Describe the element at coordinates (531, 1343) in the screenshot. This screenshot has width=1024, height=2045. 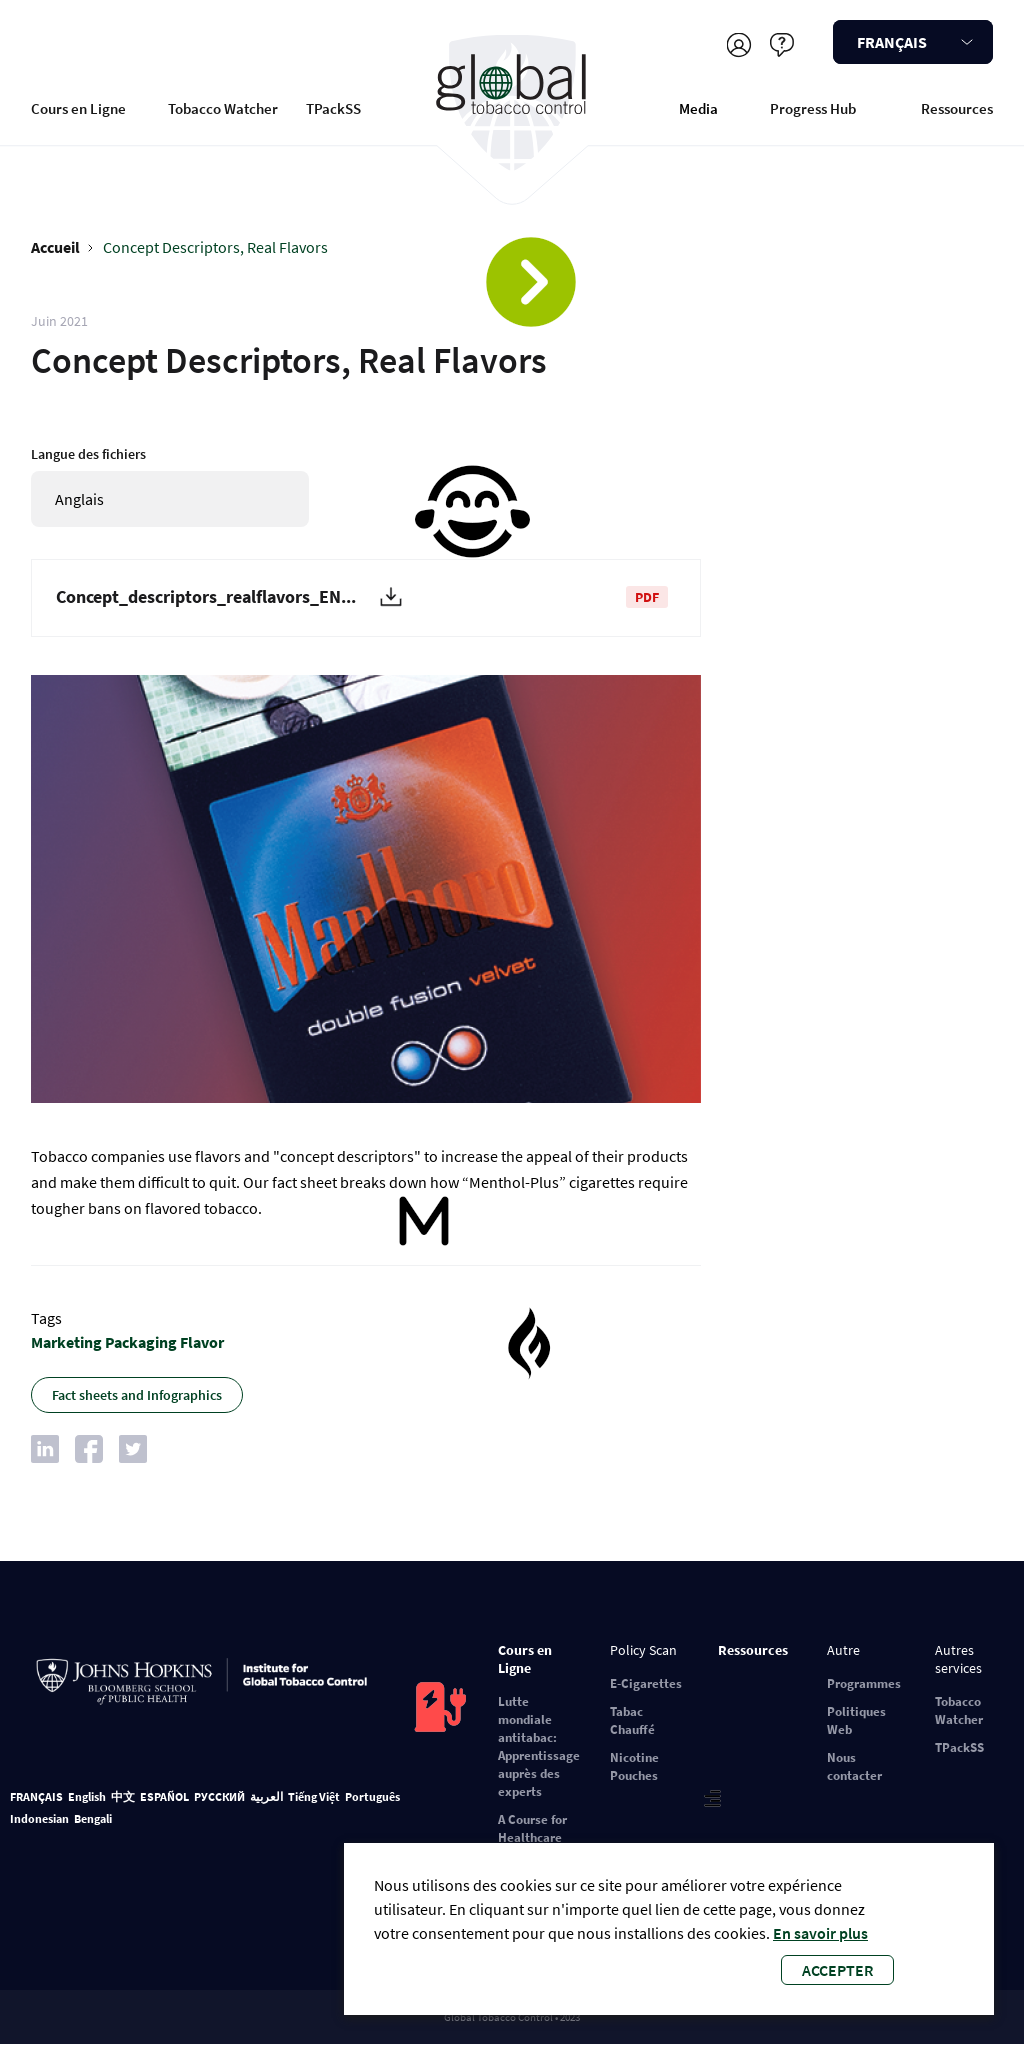
I see `gripfire brand logo` at that location.